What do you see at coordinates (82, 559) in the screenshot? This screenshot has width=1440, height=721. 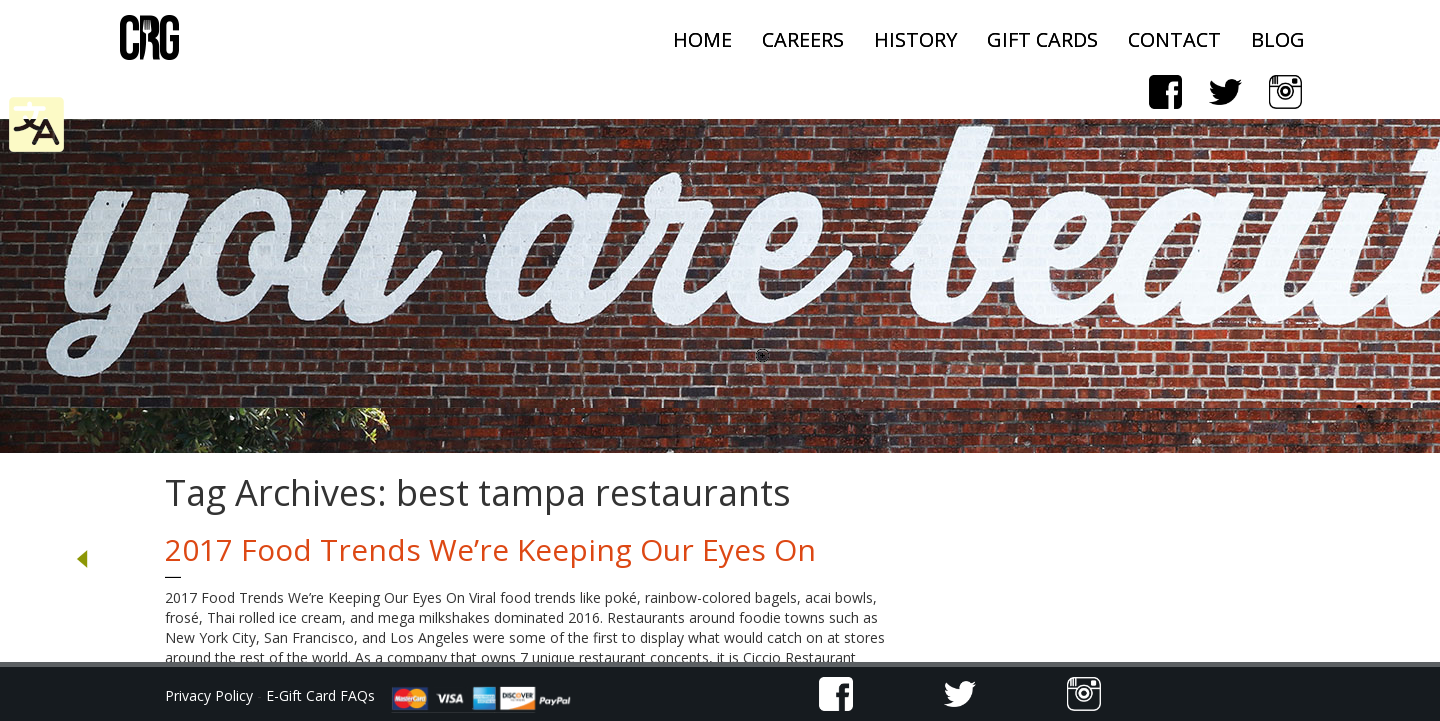 I see `go back to the previous screen` at bounding box center [82, 559].